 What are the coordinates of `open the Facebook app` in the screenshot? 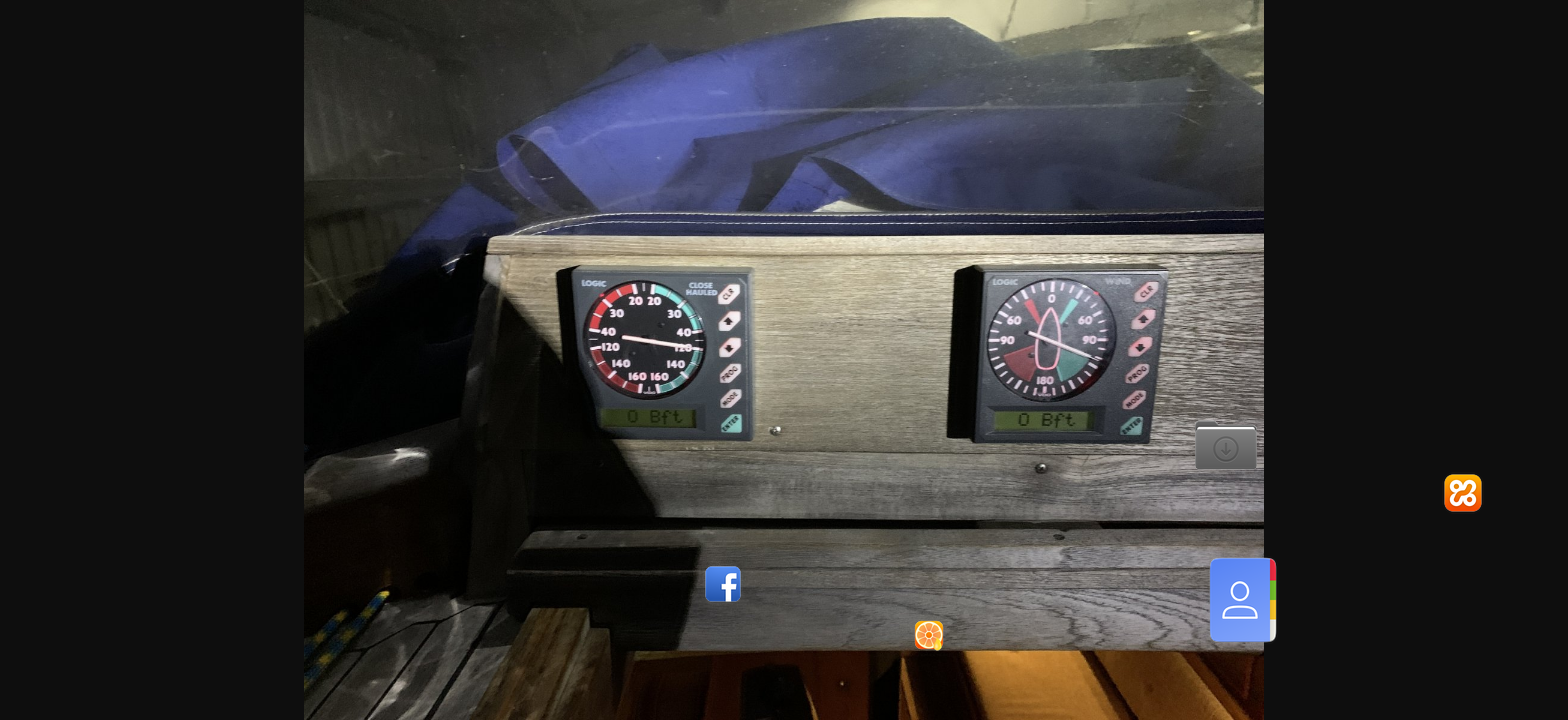 It's located at (723, 584).